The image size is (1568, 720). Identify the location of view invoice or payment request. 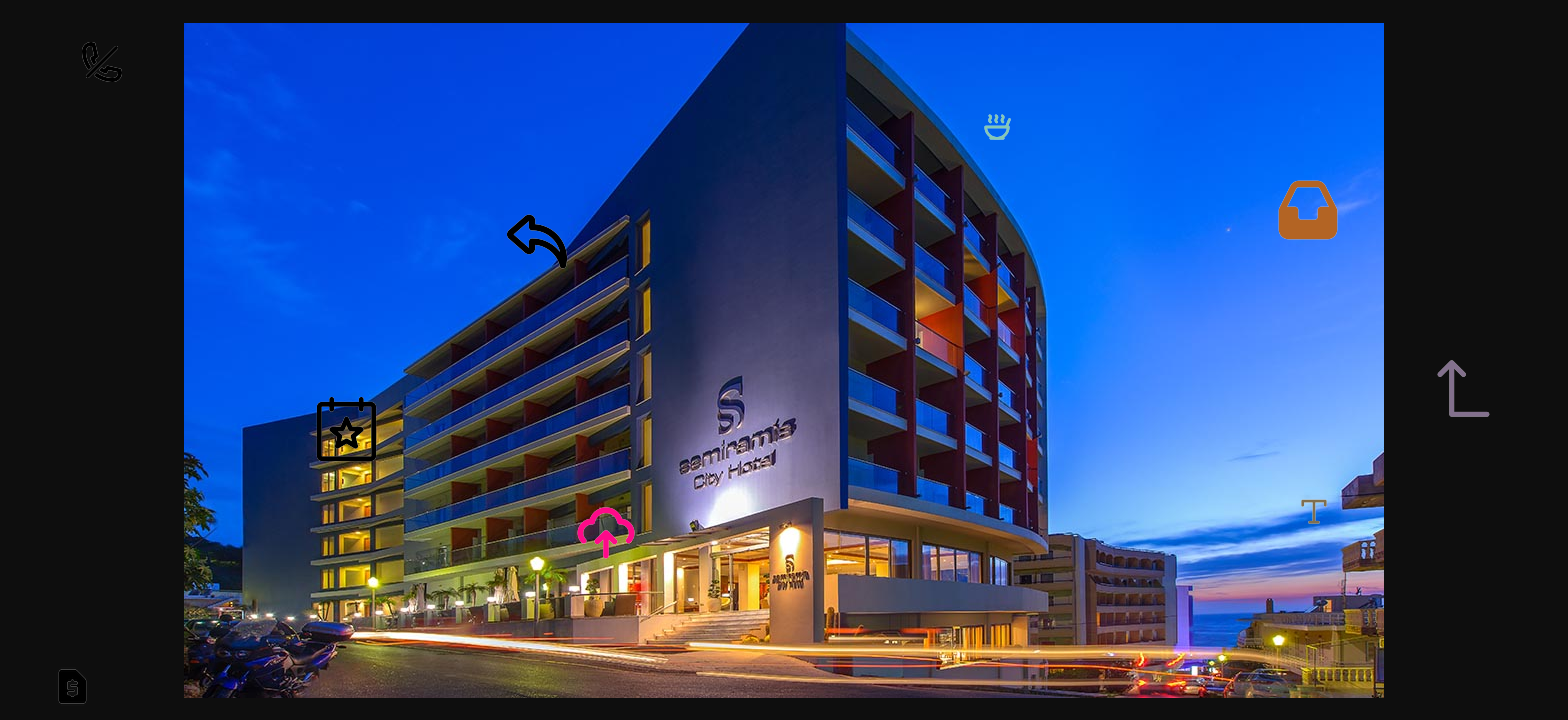
(72, 686).